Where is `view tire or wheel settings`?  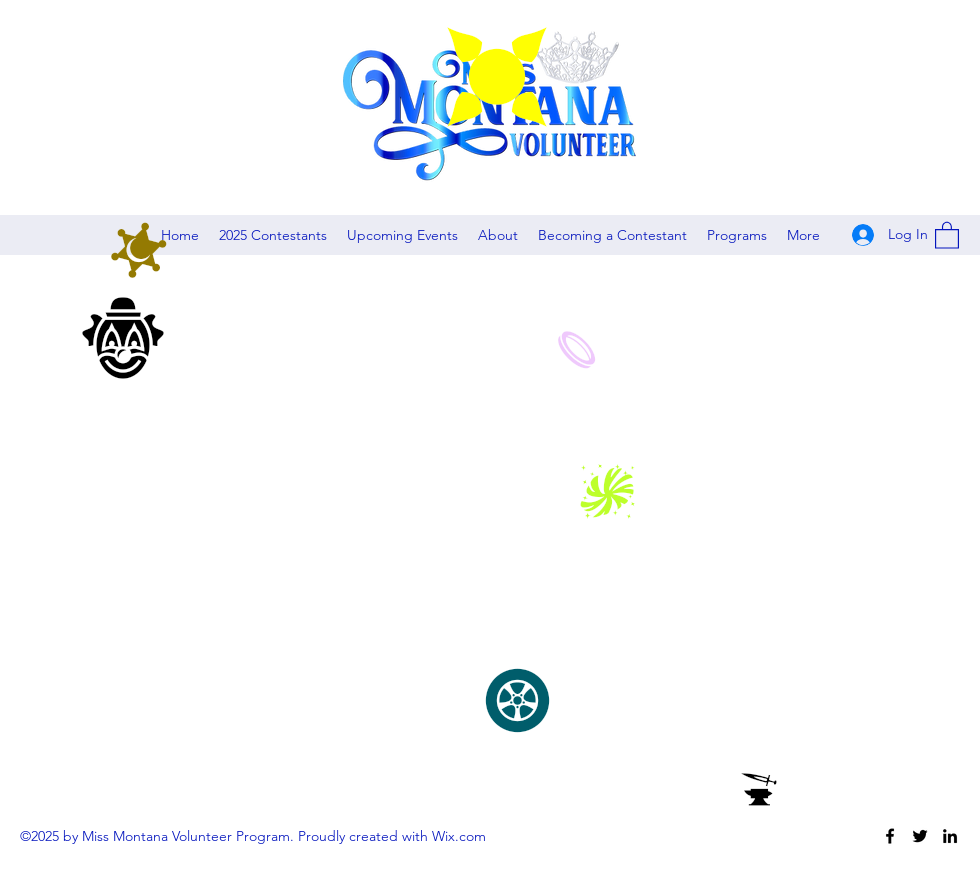 view tire or wheel settings is located at coordinates (577, 350).